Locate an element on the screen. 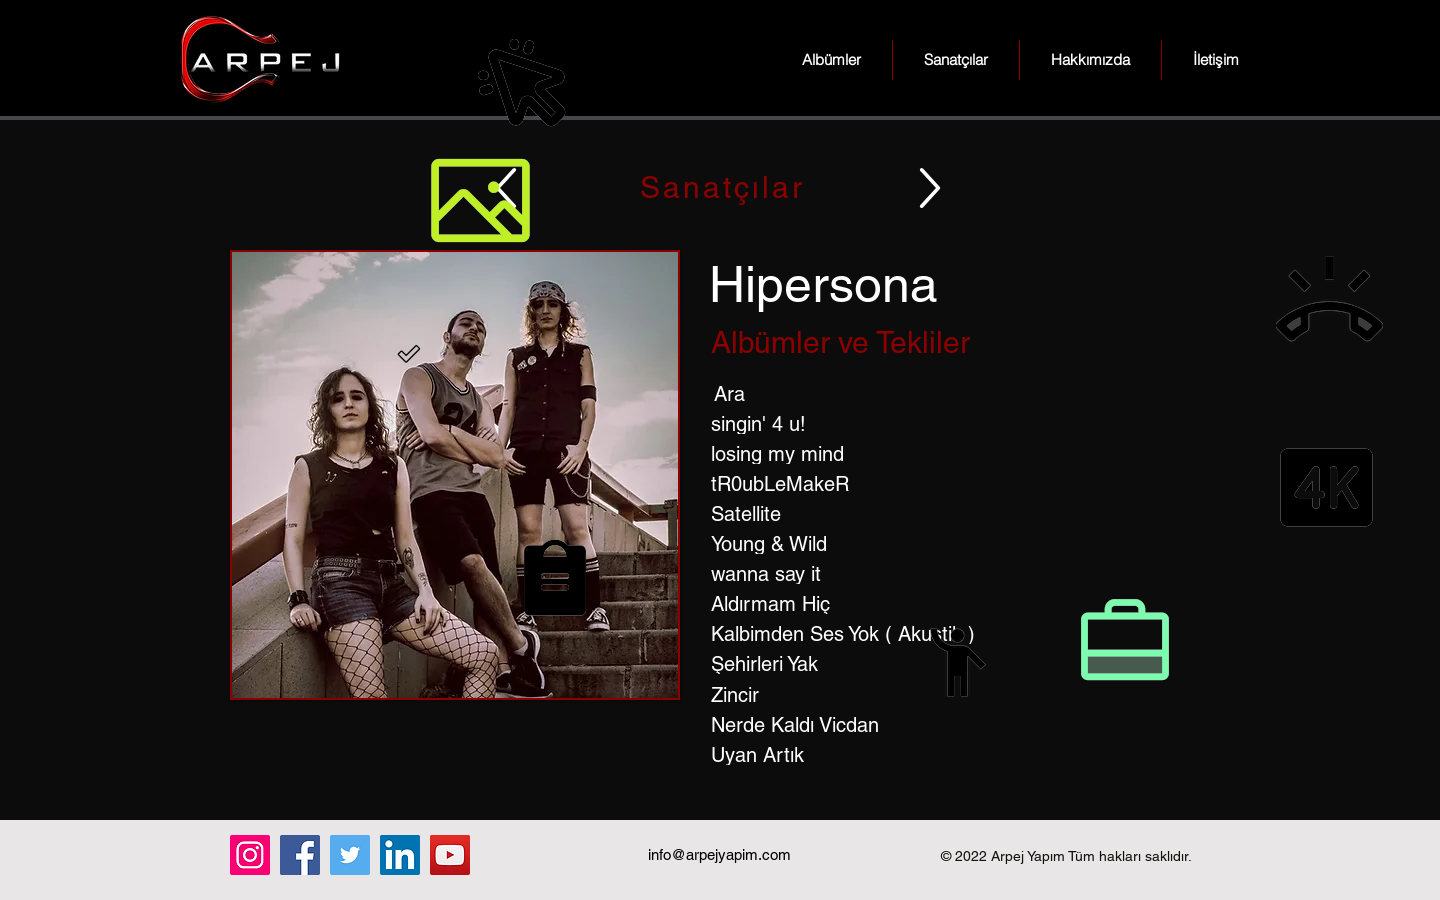  access travel or trip planning features is located at coordinates (1125, 643).